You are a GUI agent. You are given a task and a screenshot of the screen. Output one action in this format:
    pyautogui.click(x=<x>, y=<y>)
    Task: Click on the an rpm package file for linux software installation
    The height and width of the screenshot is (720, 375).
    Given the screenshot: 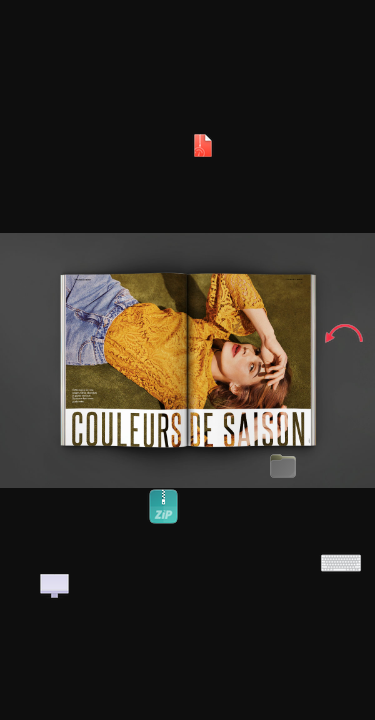 What is the action you would take?
    pyautogui.click(x=203, y=146)
    